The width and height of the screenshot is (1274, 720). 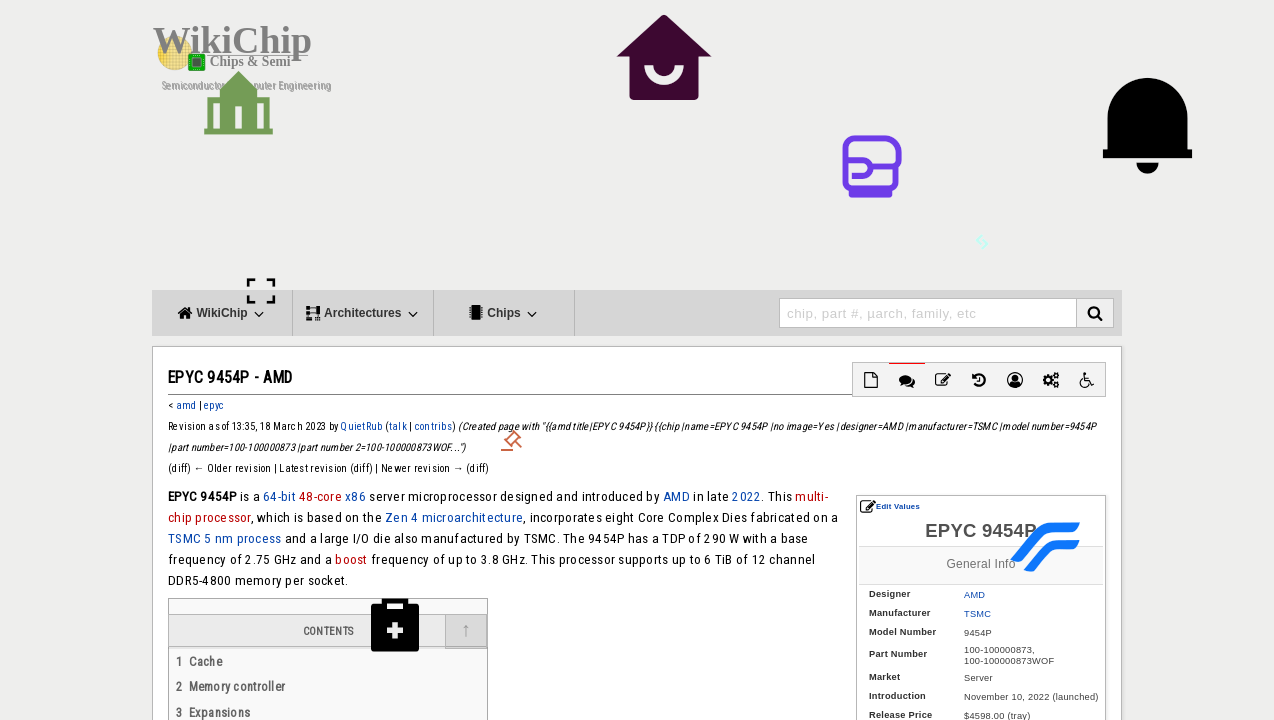 What do you see at coordinates (261, 291) in the screenshot?
I see `enter fullscreen mode` at bounding box center [261, 291].